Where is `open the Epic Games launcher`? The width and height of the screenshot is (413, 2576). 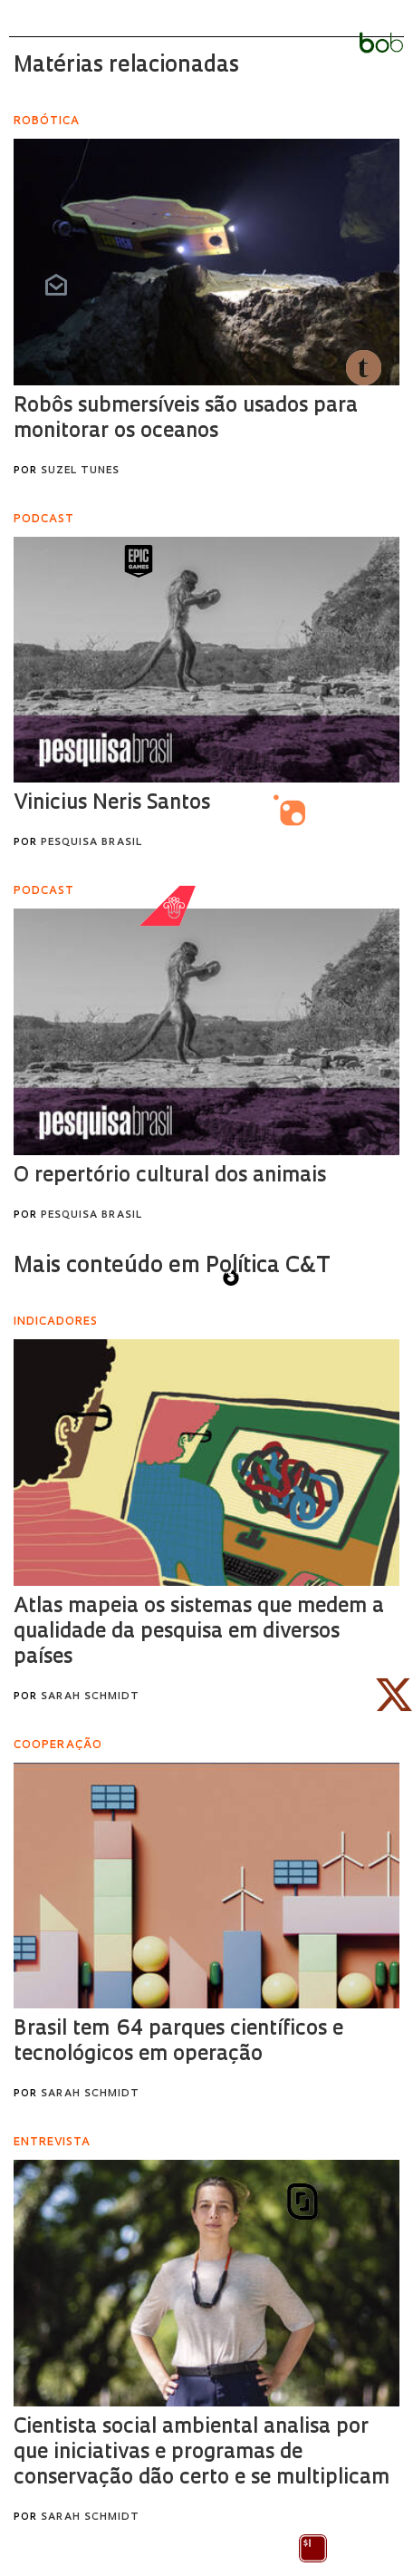 open the Epic Games launcher is located at coordinates (139, 561).